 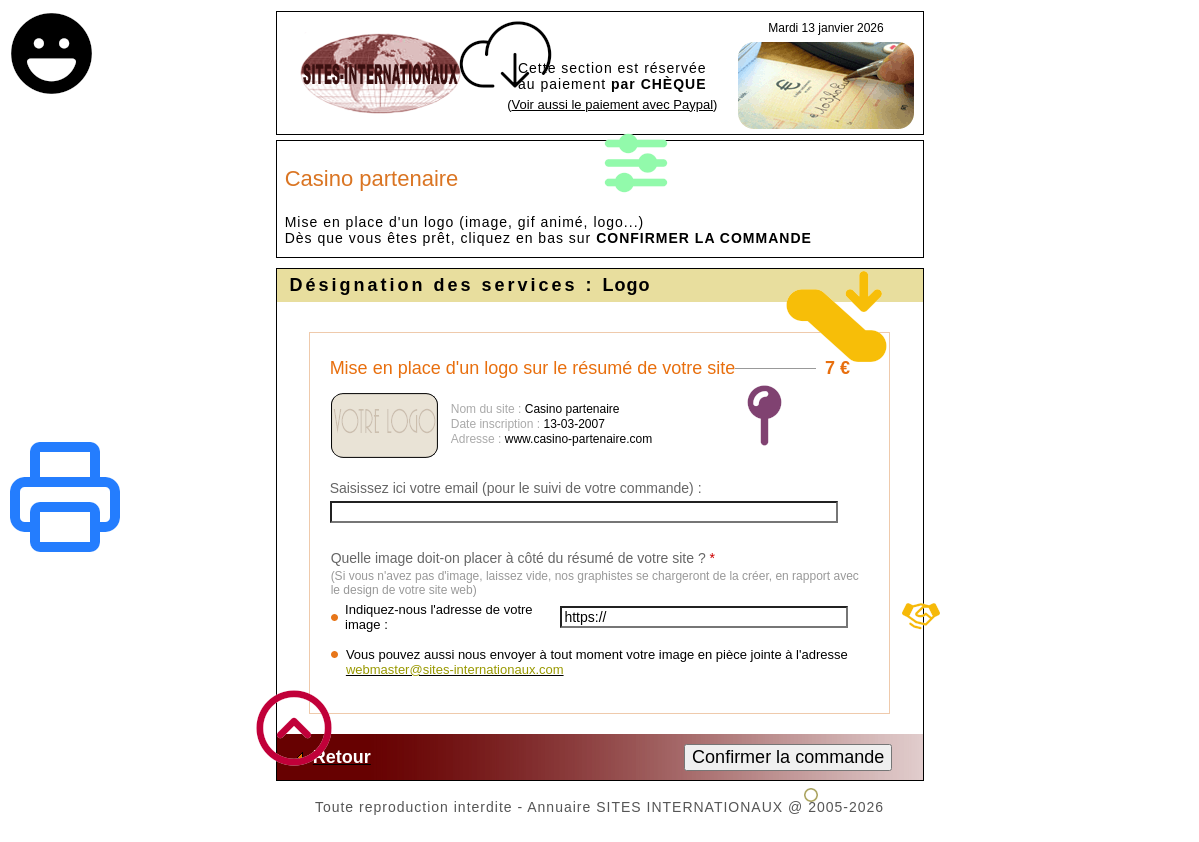 I want to click on react with a laugh emoji, so click(x=51, y=53).